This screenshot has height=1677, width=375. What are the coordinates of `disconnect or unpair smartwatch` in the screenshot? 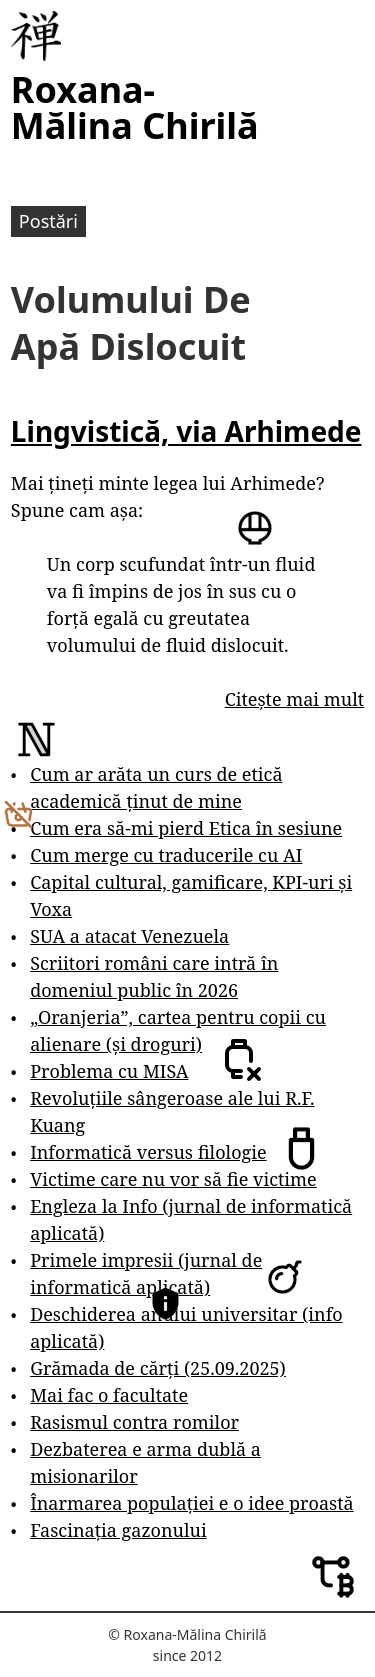 It's located at (239, 1059).